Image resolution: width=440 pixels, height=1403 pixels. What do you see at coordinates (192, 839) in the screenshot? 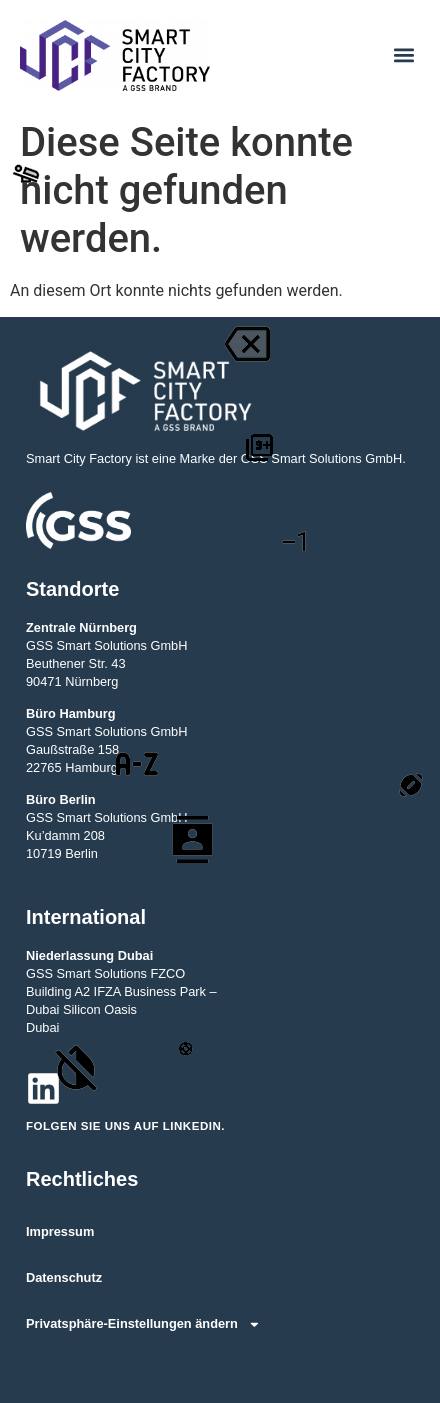
I see `access your contacts list` at bounding box center [192, 839].